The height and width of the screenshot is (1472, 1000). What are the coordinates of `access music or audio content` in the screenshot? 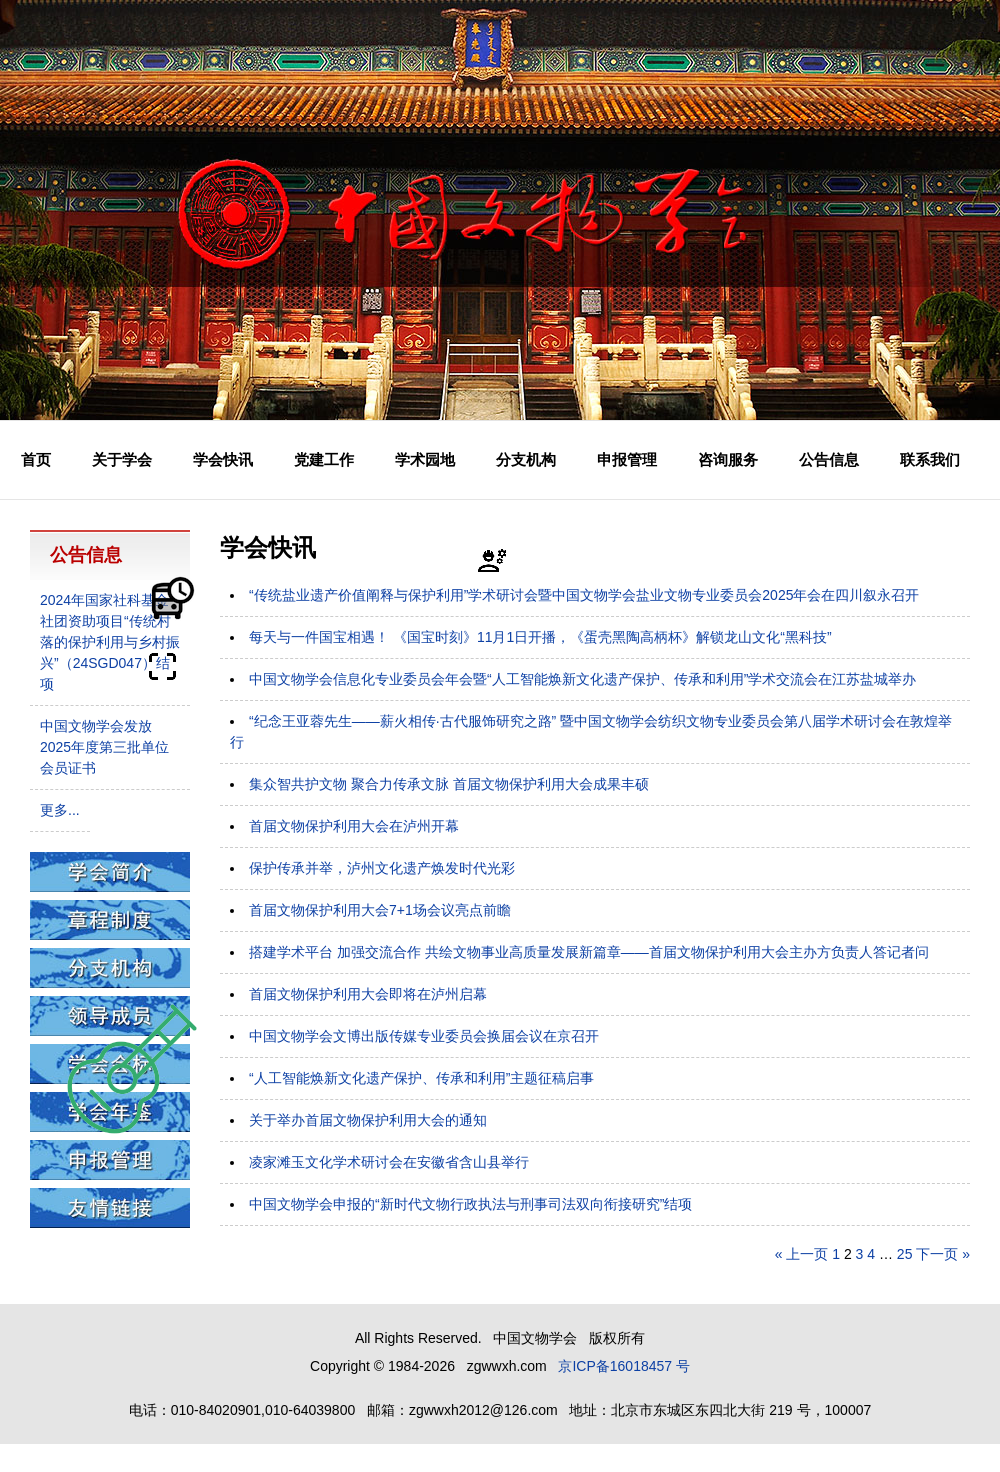 It's located at (131, 1070).